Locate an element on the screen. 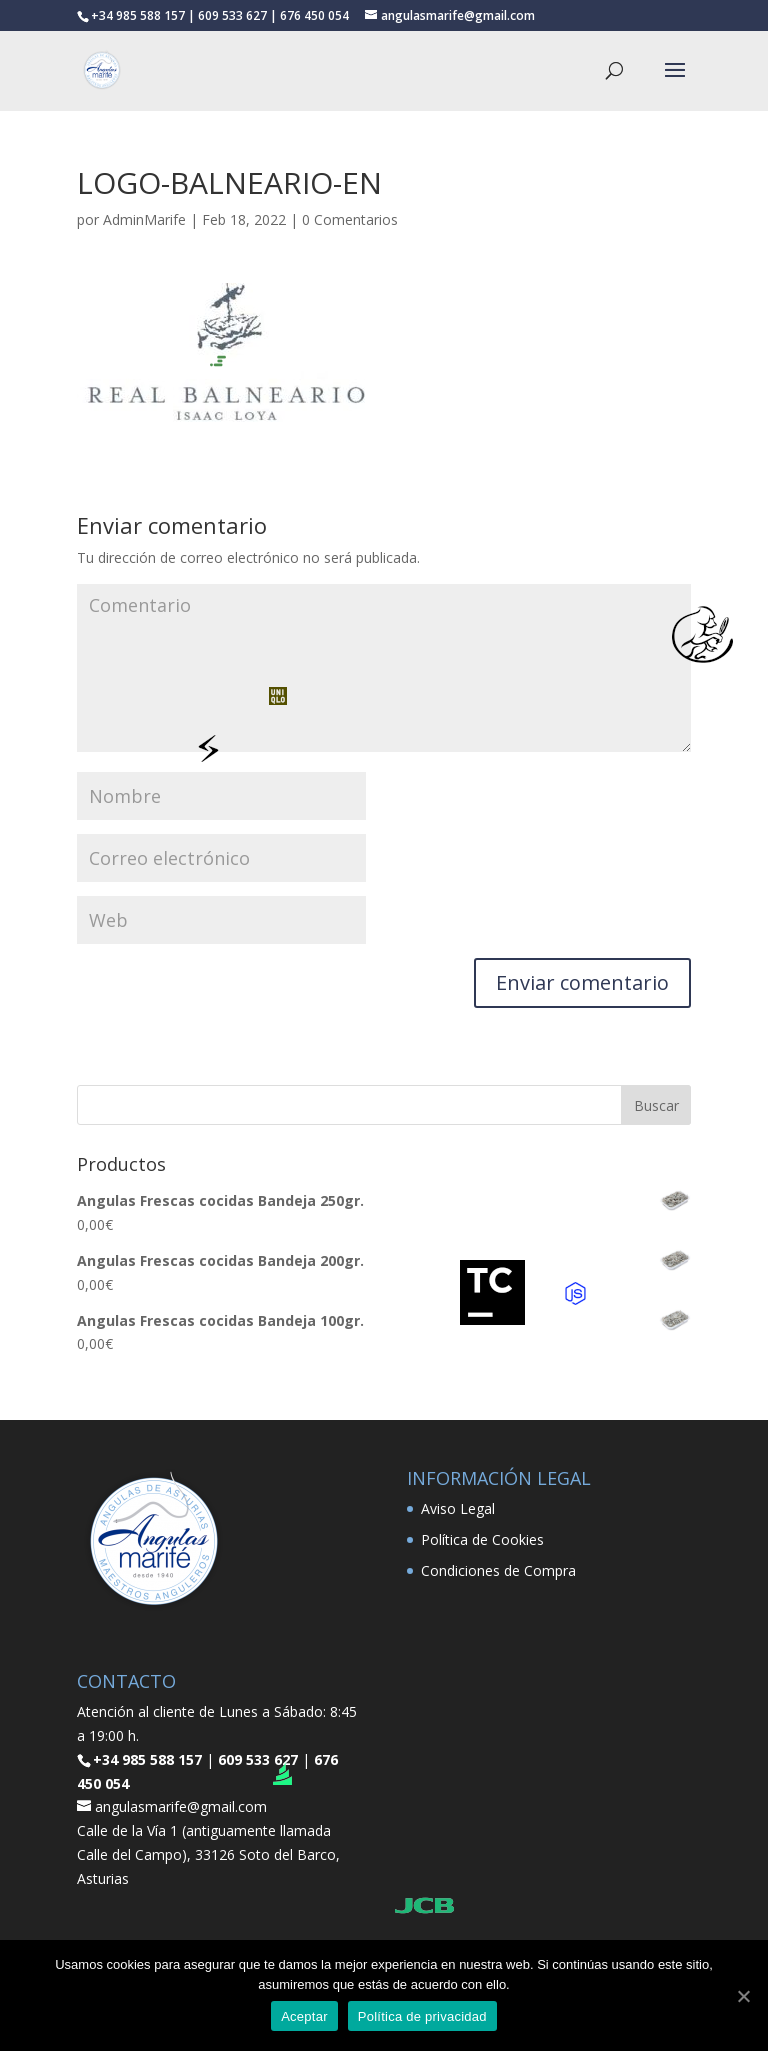 This screenshot has width=768, height=2051. Node.js runtime environment logo is located at coordinates (575, 1293).